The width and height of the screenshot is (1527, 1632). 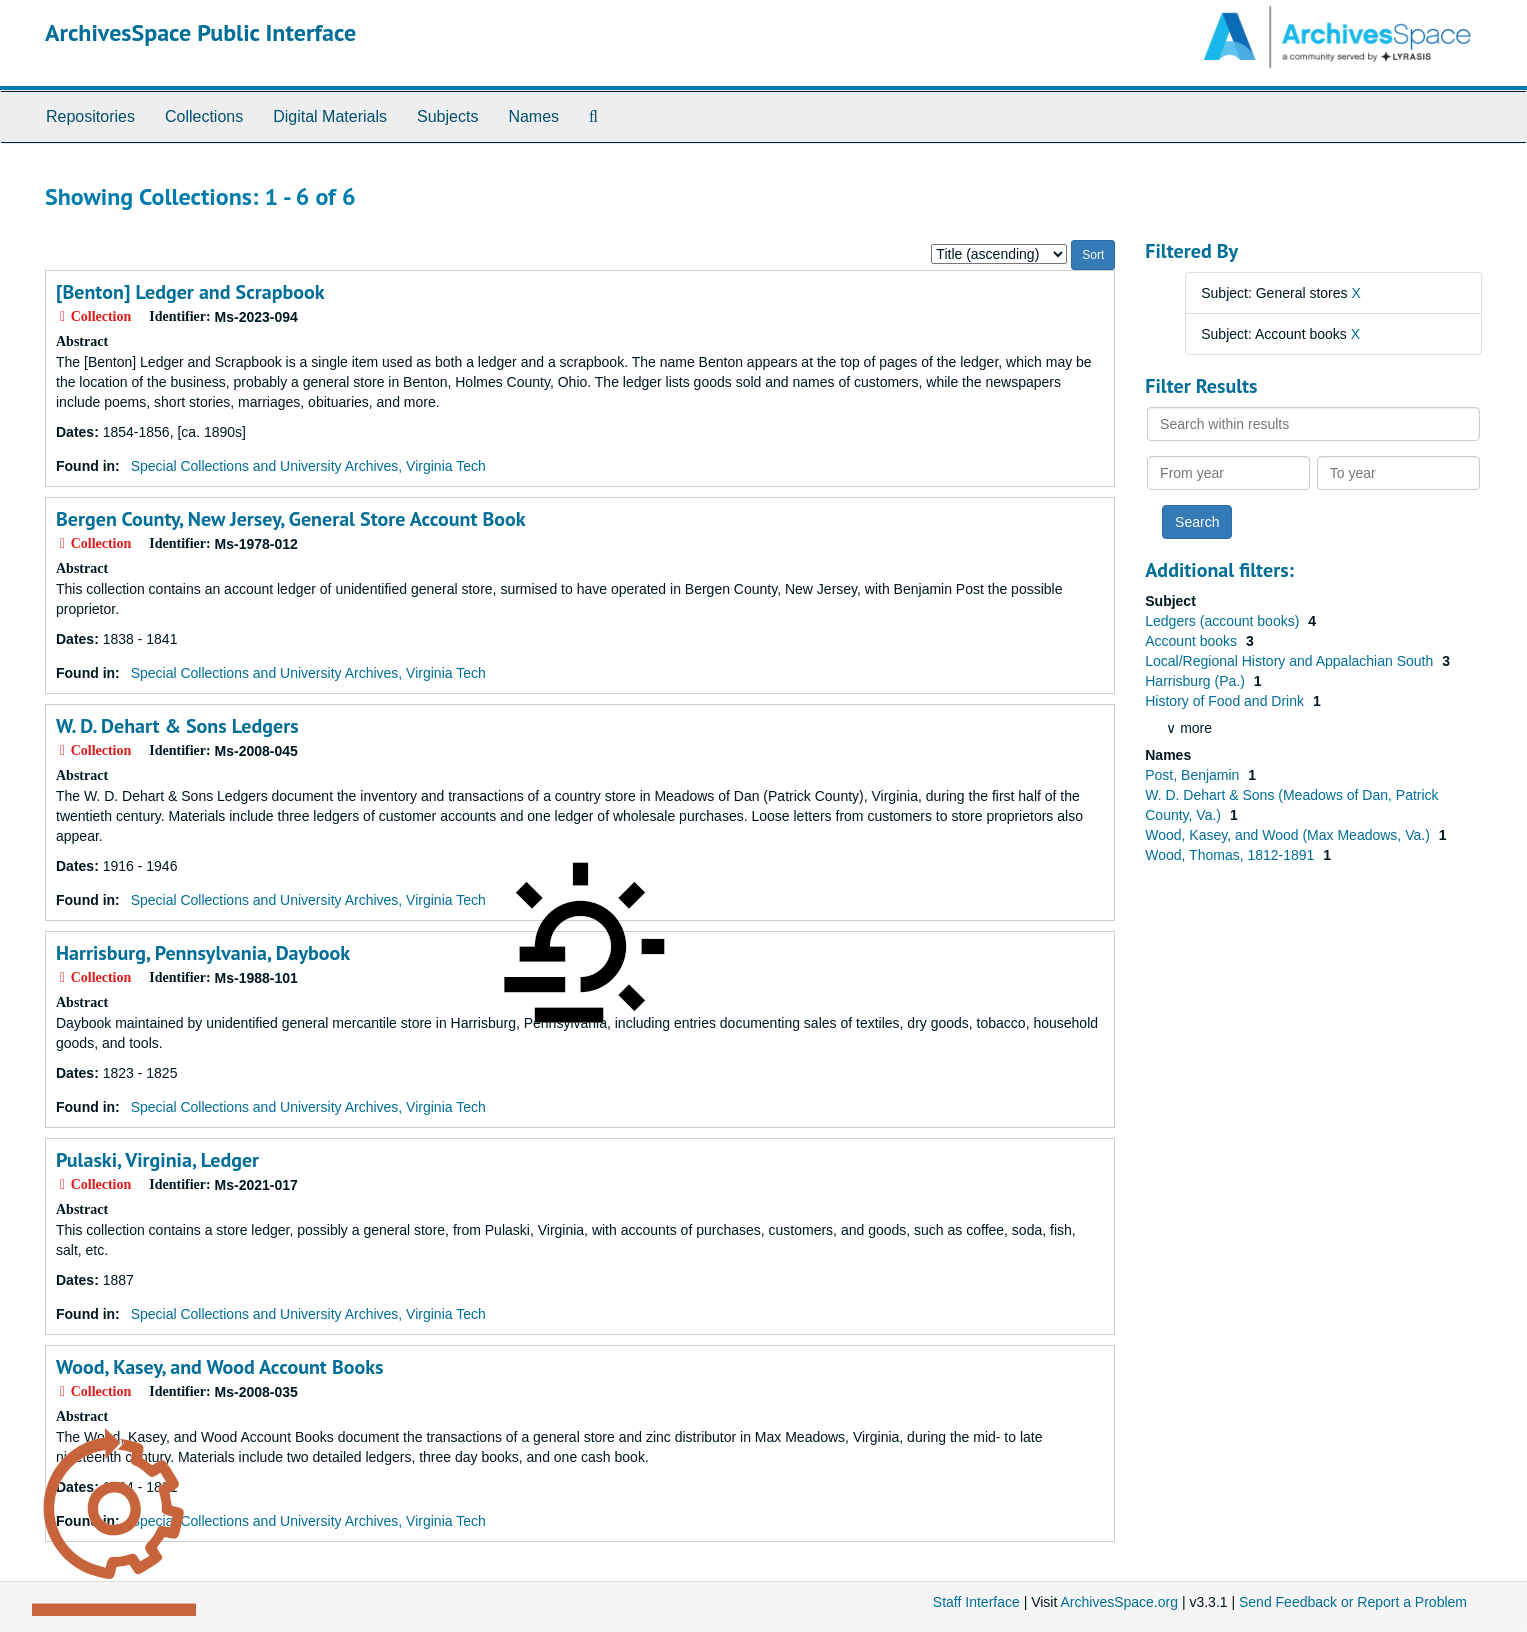 What do you see at coordinates (114, 1522) in the screenshot?
I see `JFrog Pipelines logo` at bounding box center [114, 1522].